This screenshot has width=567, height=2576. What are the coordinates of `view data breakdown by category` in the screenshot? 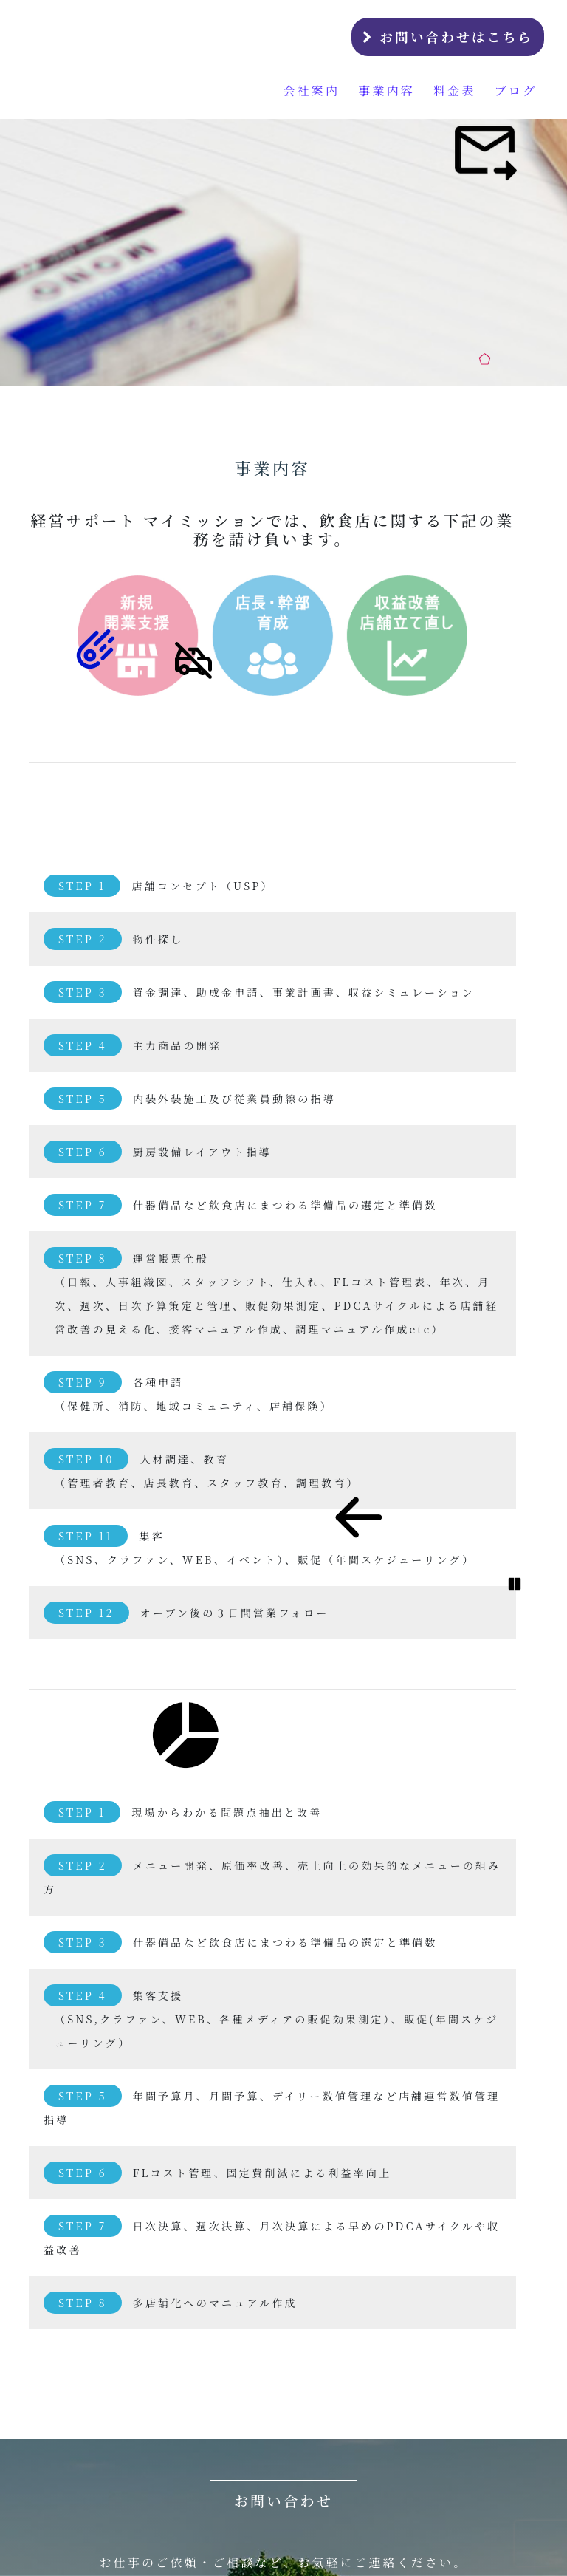 It's located at (185, 1735).